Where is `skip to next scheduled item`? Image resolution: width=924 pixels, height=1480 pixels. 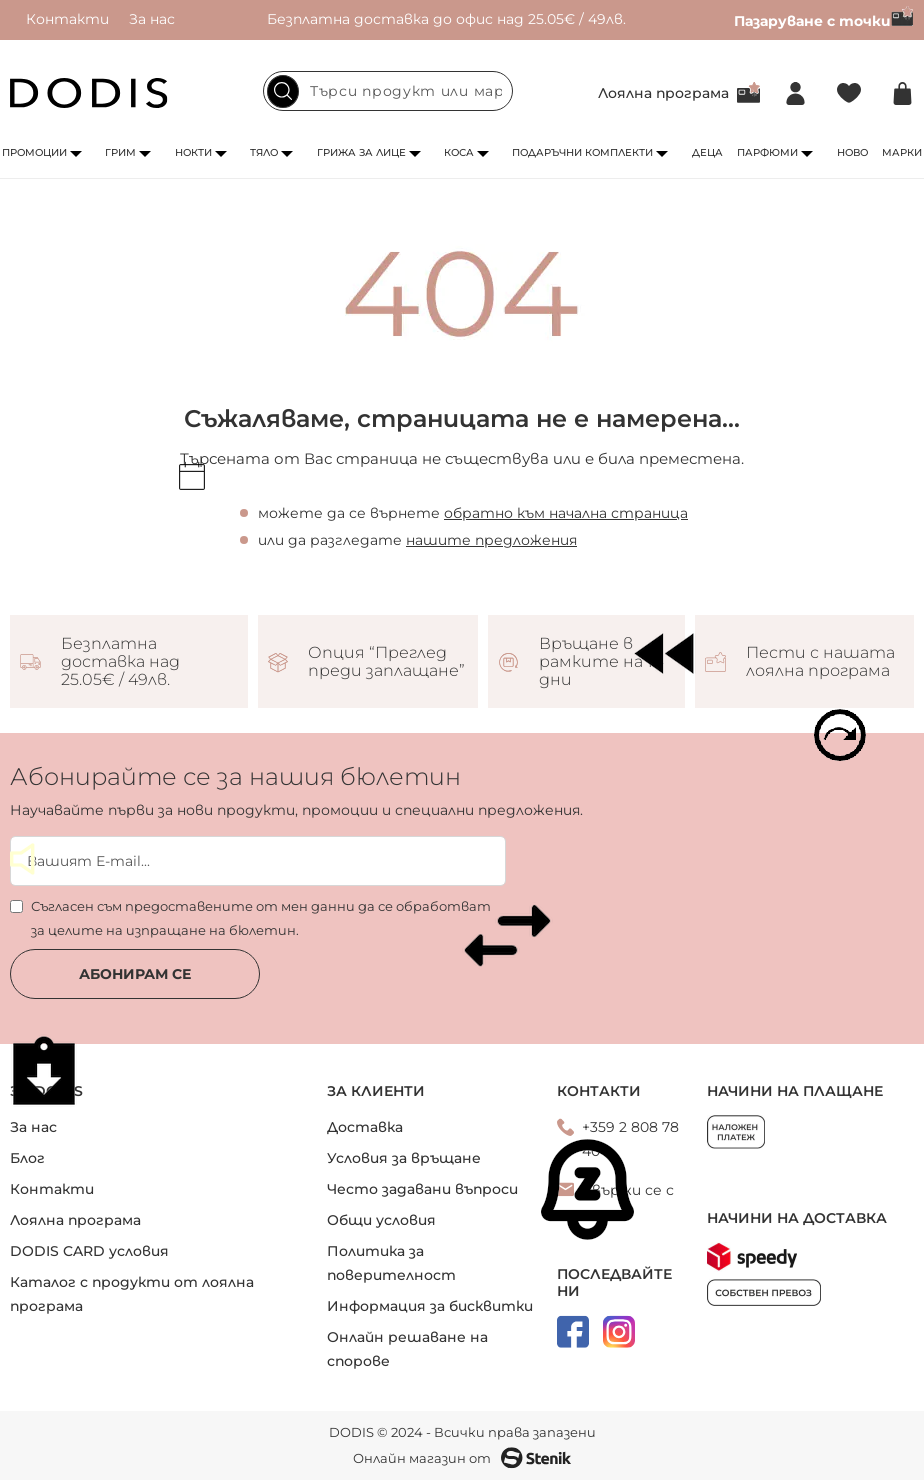
skip to next scheduled item is located at coordinates (840, 735).